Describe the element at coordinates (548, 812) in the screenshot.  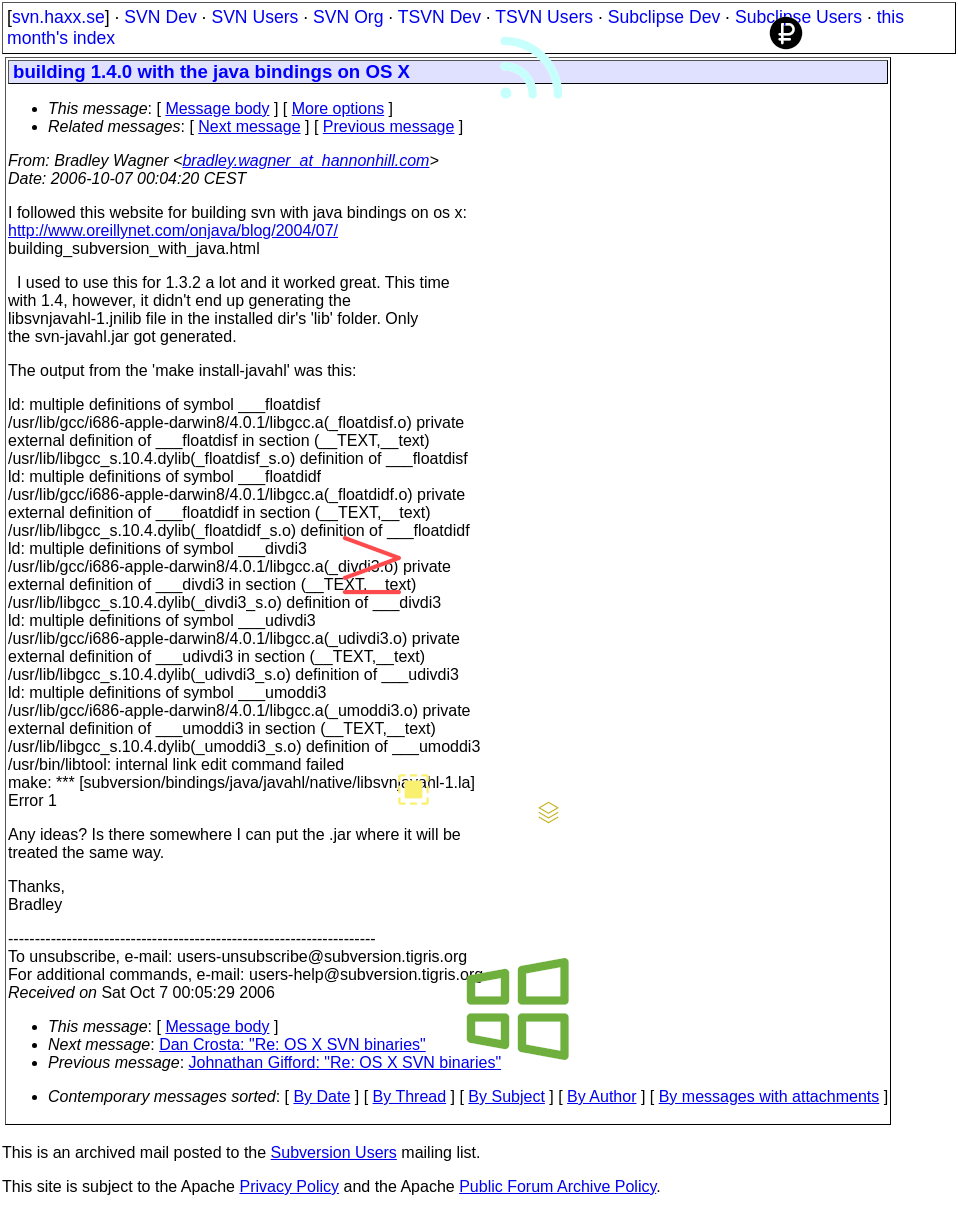
I see `view layers or stacked items` at that location.